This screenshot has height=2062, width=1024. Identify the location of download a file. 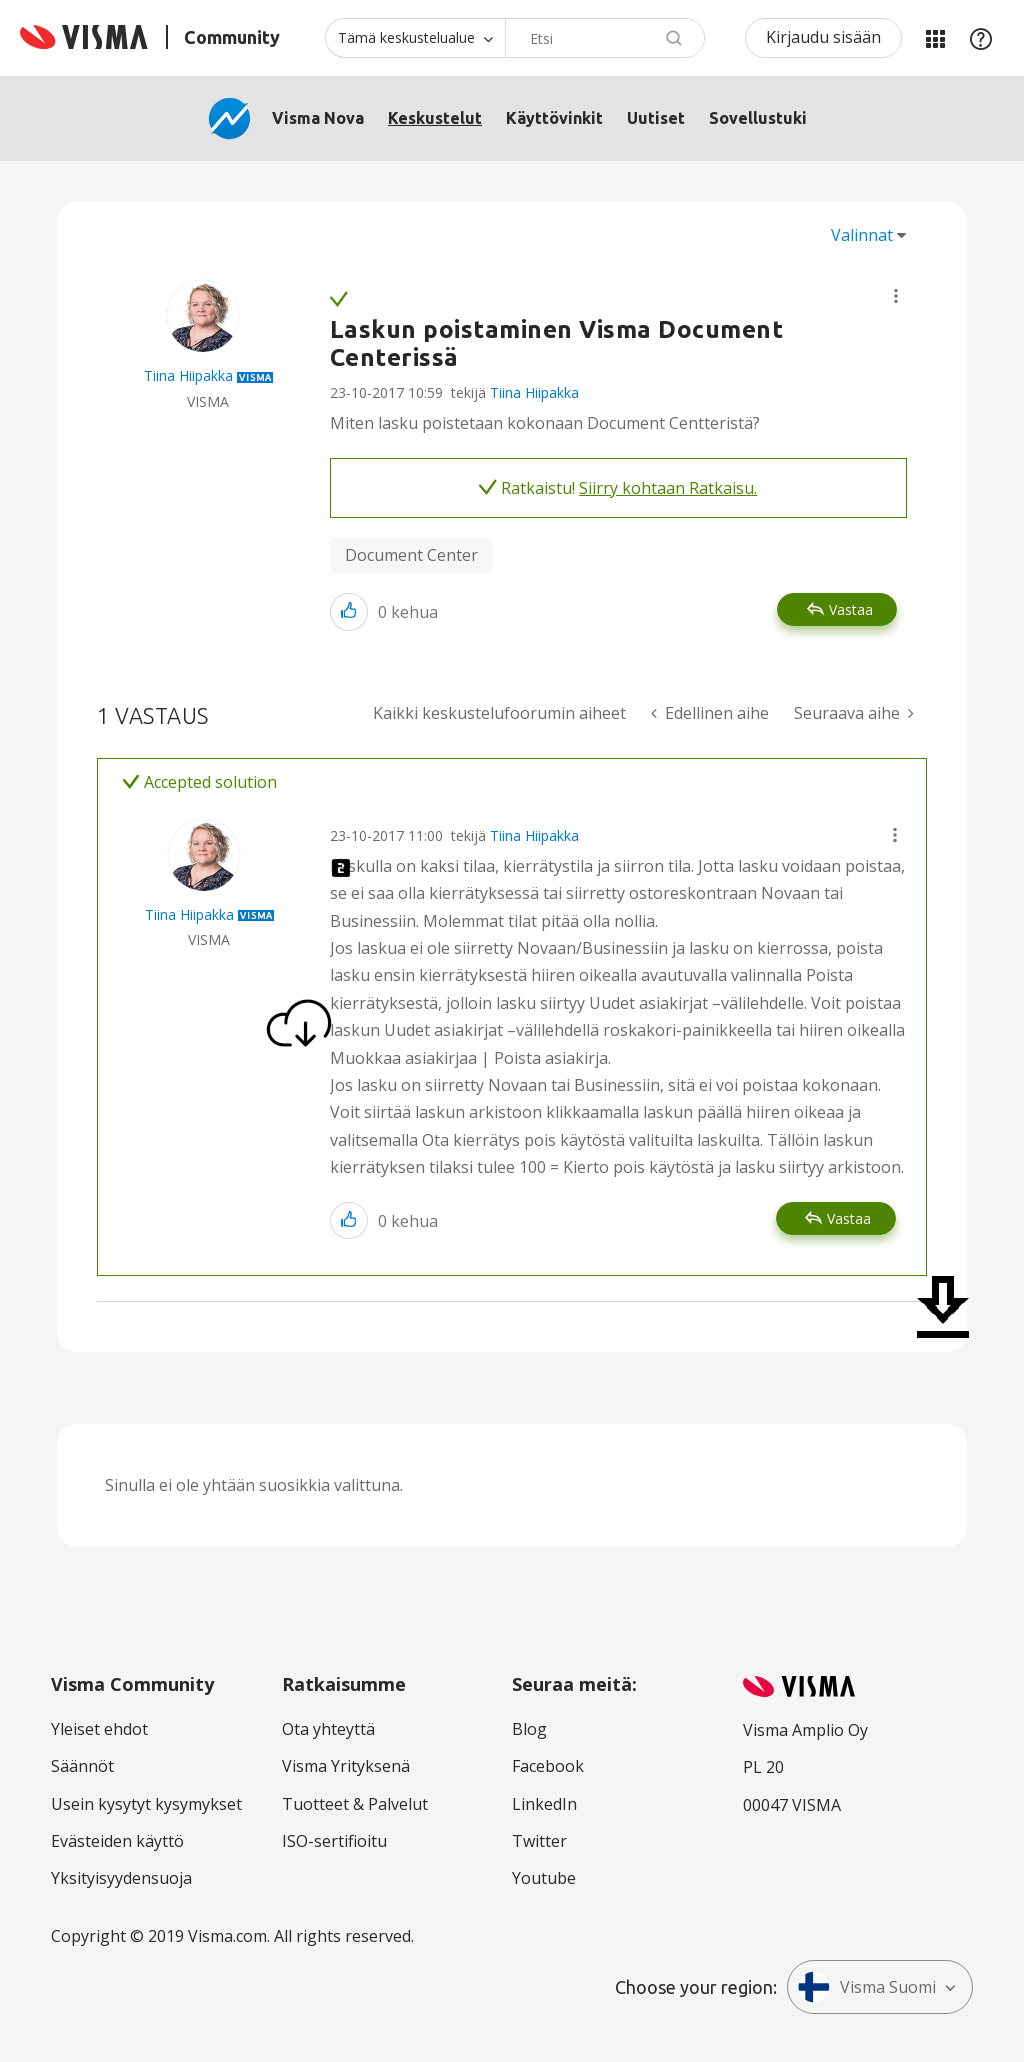
(943, 1309).